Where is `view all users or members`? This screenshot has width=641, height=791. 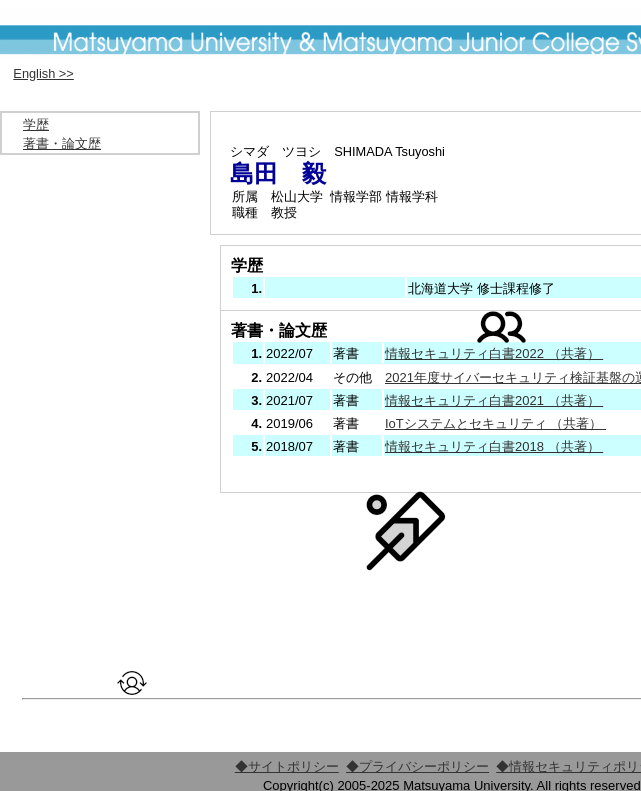
view all users or members is located at coordinates (501, 327).